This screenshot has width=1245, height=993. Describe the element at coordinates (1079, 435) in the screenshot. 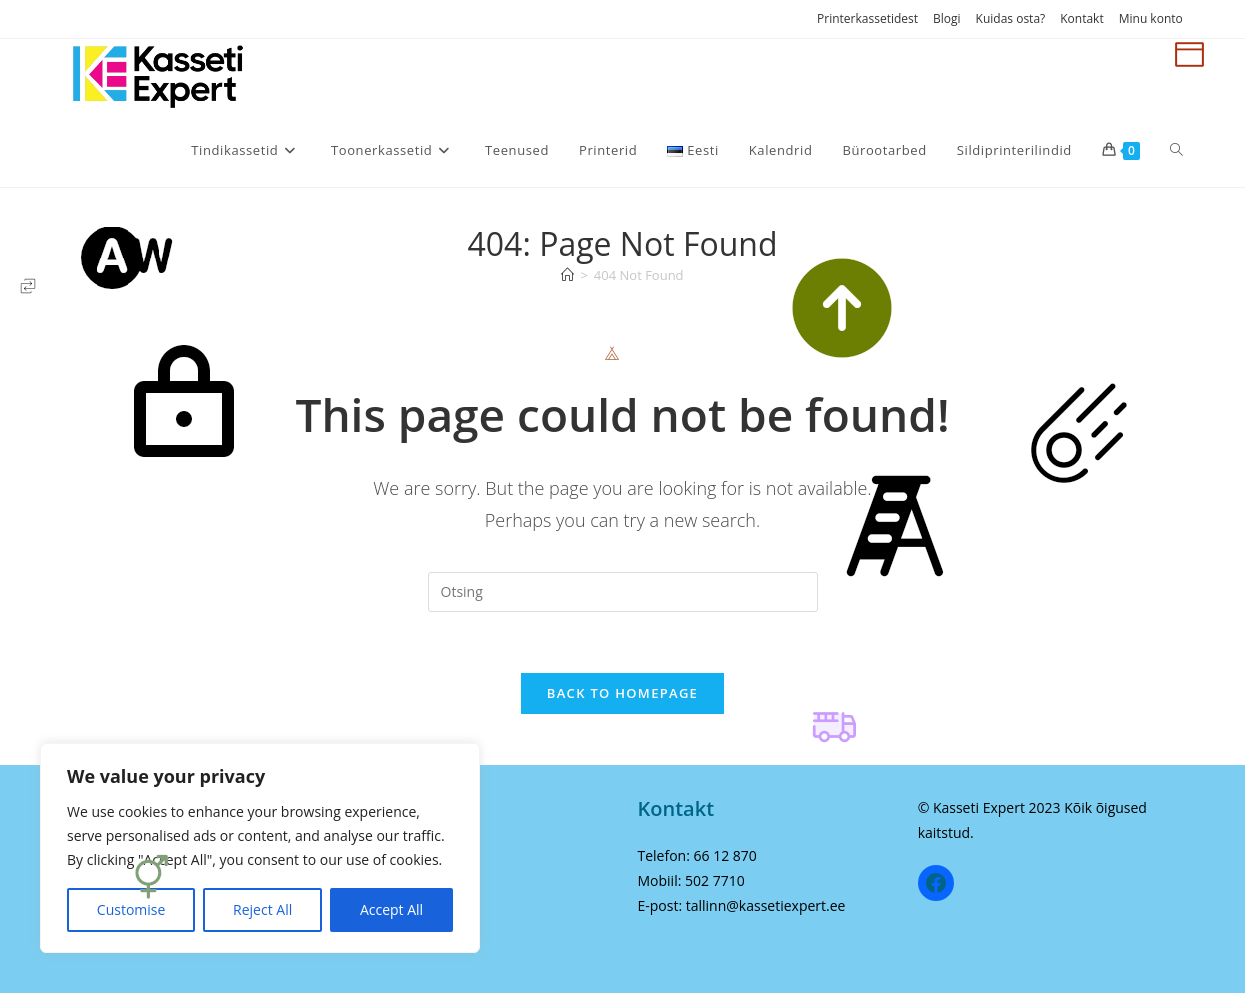

I see `indicates a crash or system error` at that location.